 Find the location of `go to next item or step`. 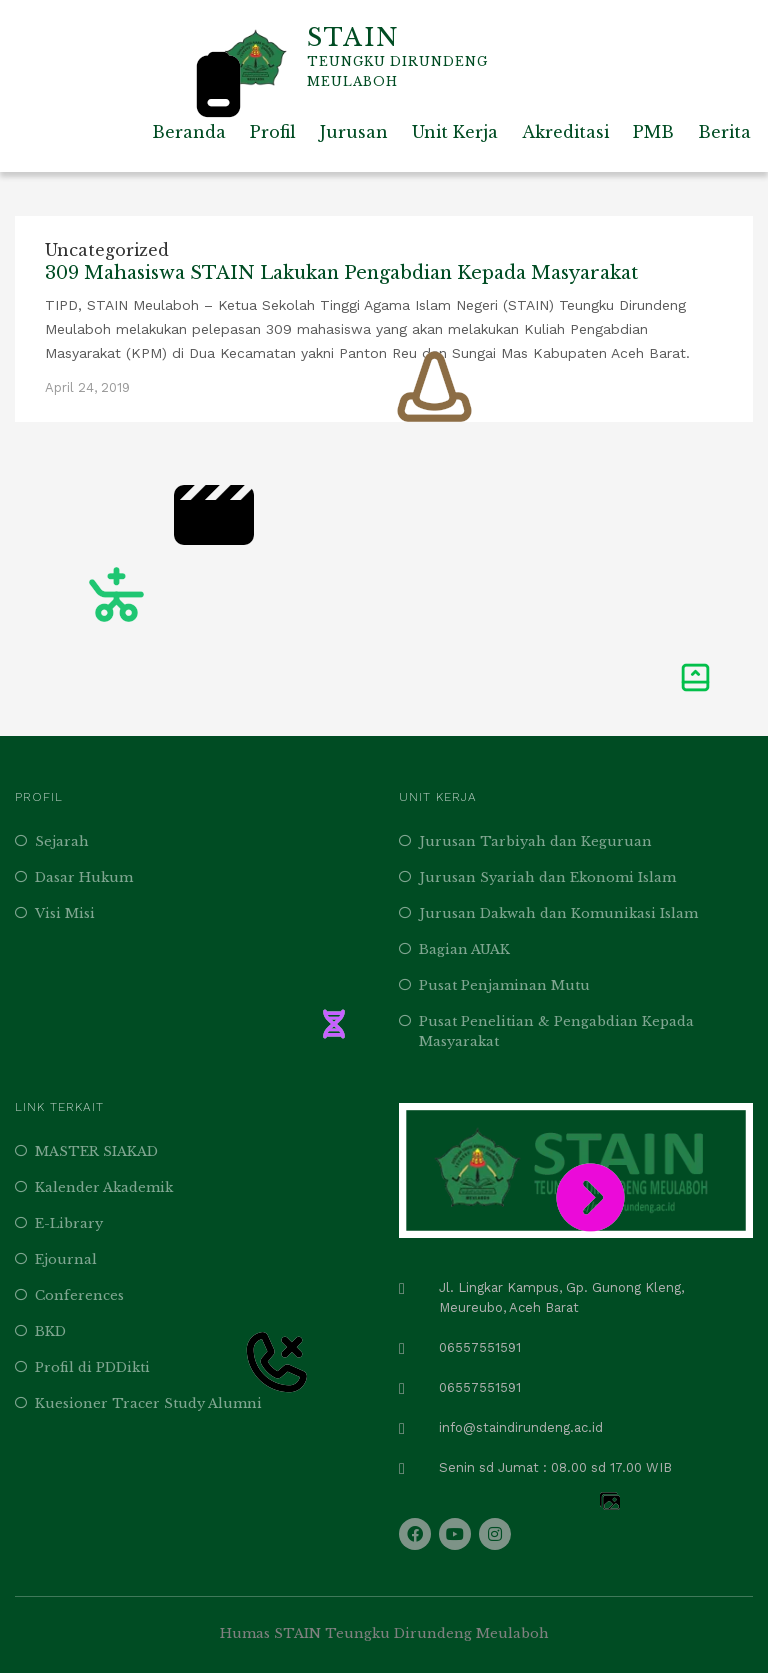

go to next item or step is located at coordinates (590, 1197).